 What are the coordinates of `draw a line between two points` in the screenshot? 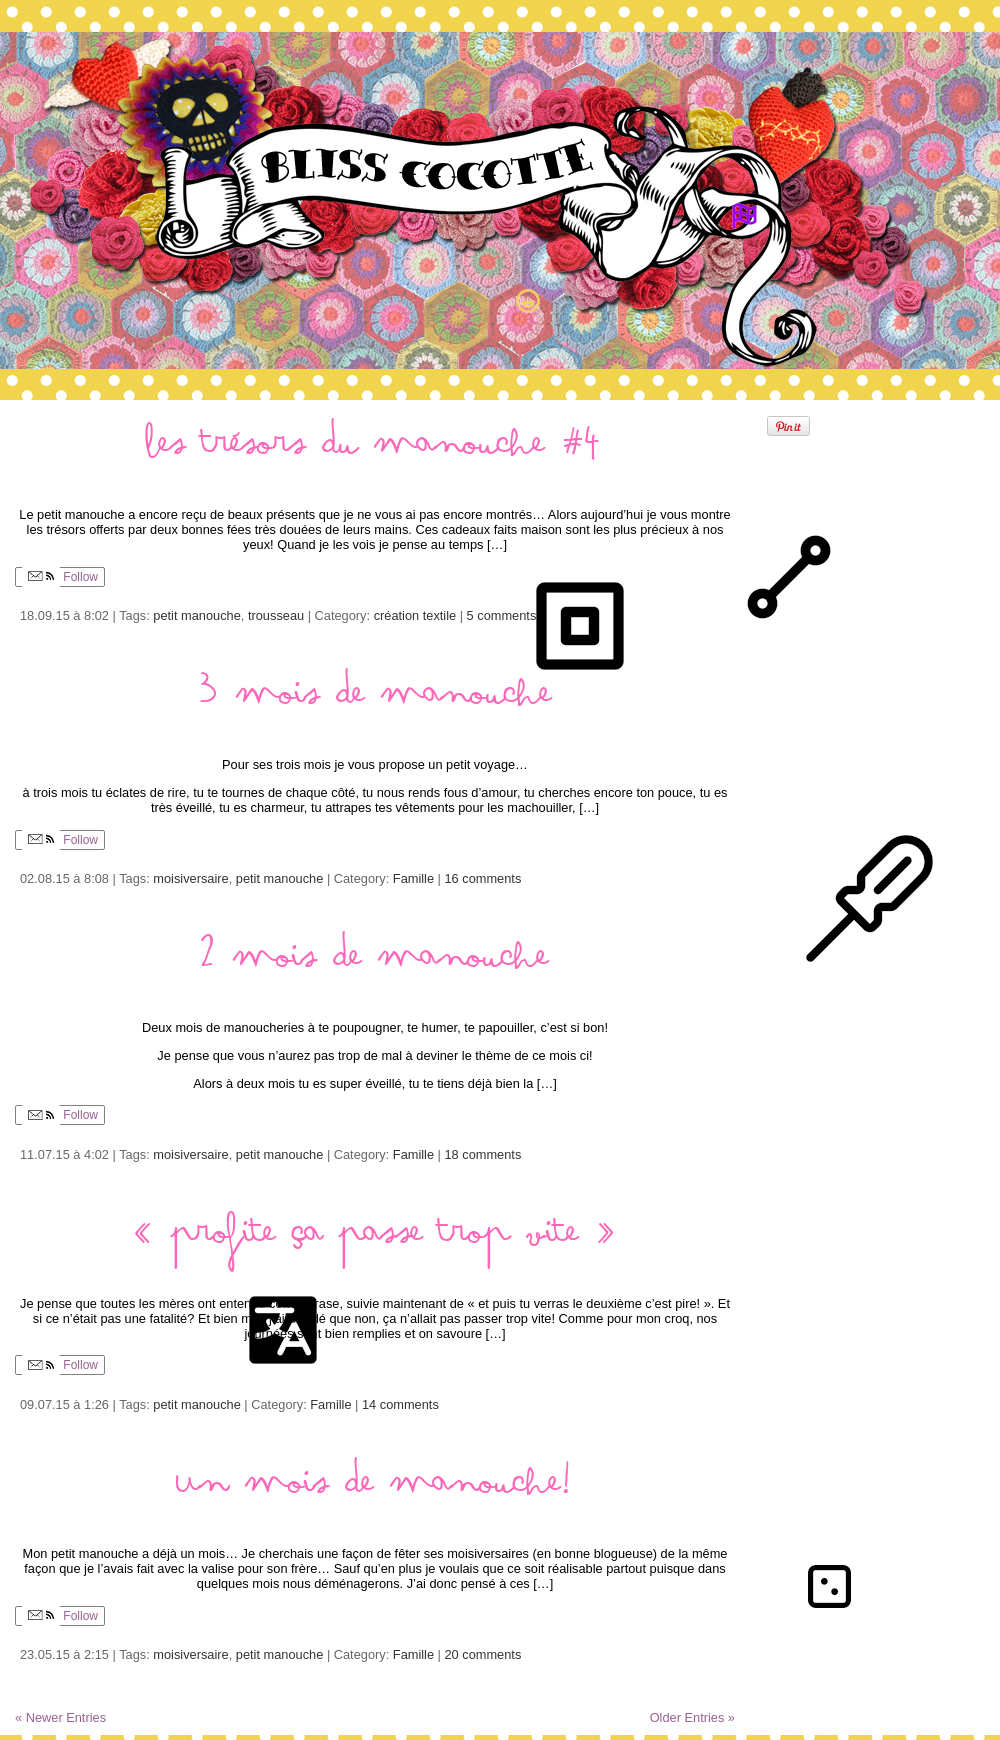 It's located at (789, 577).